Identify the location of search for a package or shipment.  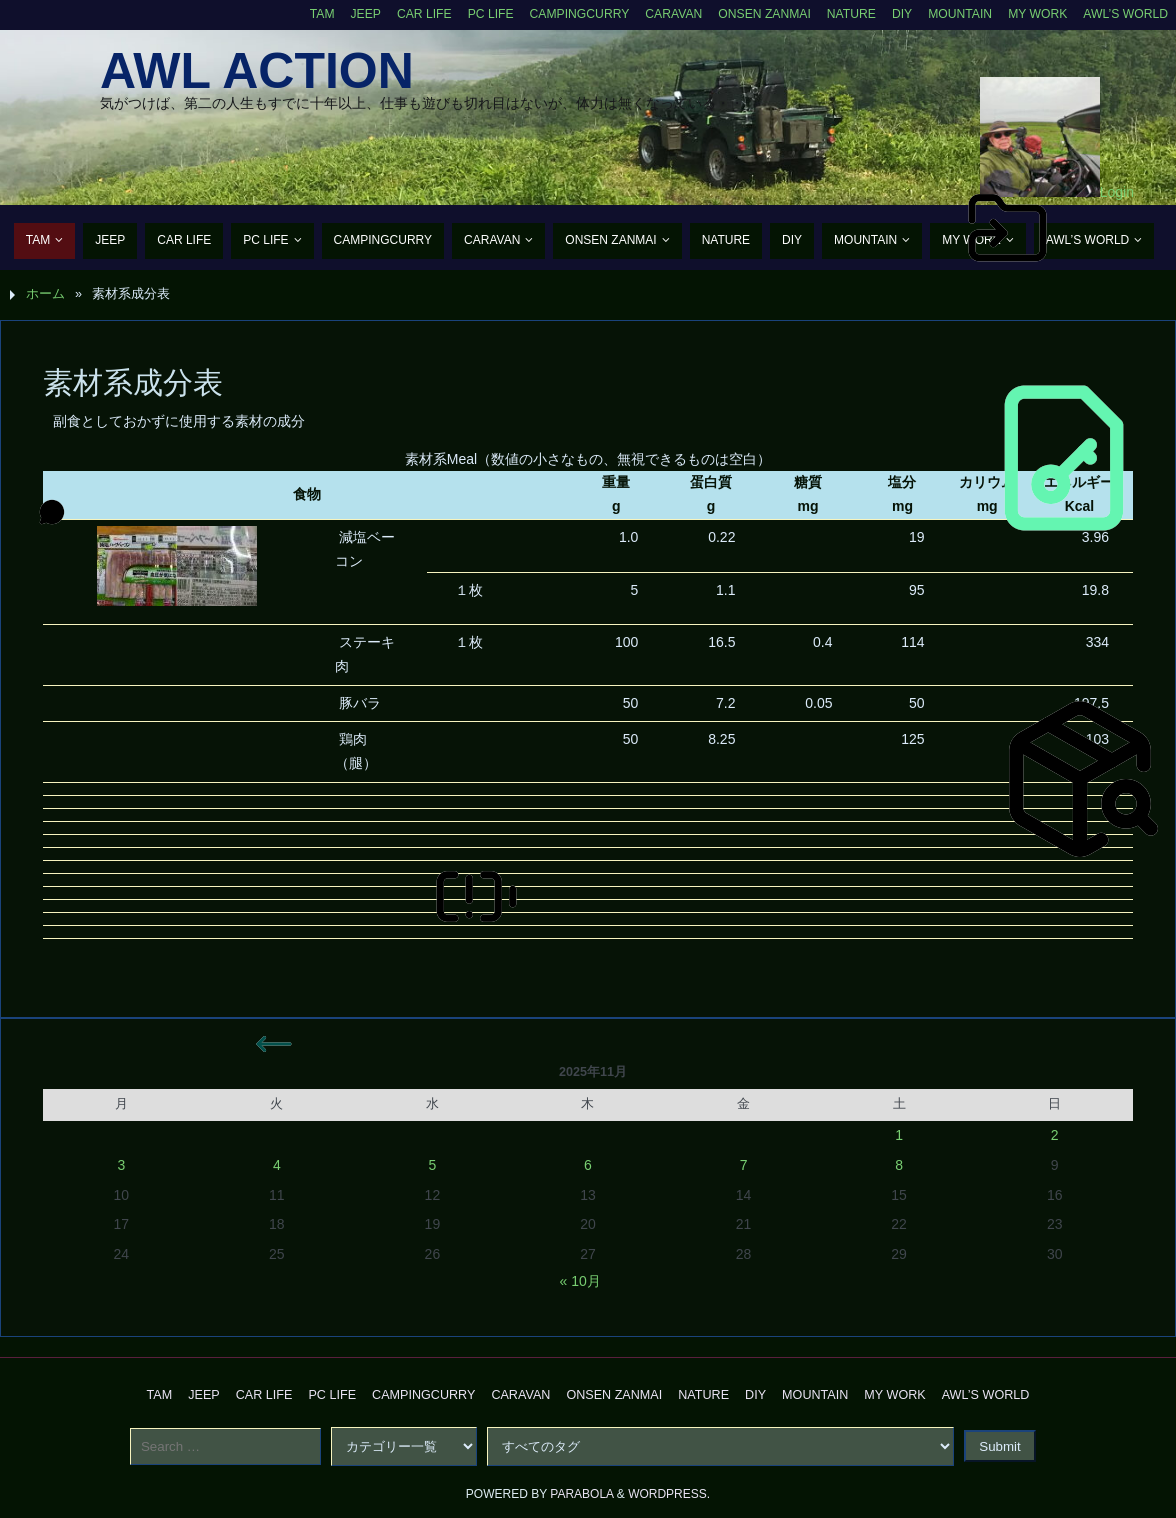
(1080, 779).